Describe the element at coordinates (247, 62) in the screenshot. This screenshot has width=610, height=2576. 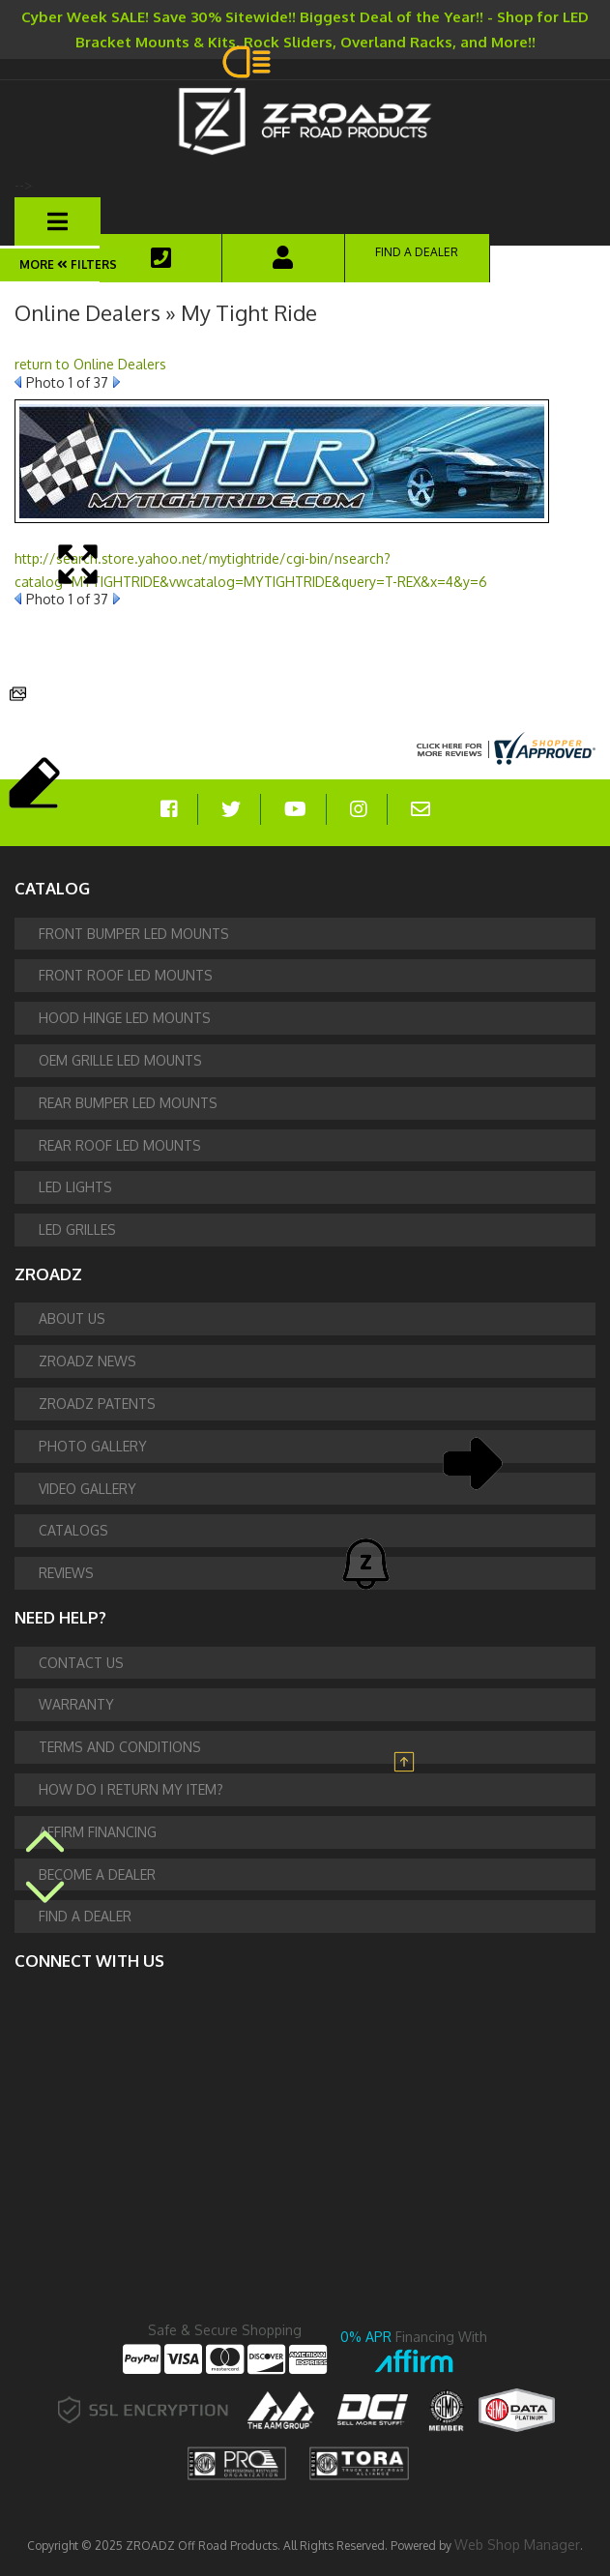
I see `toggle vehicle headlights on/off` at that location.